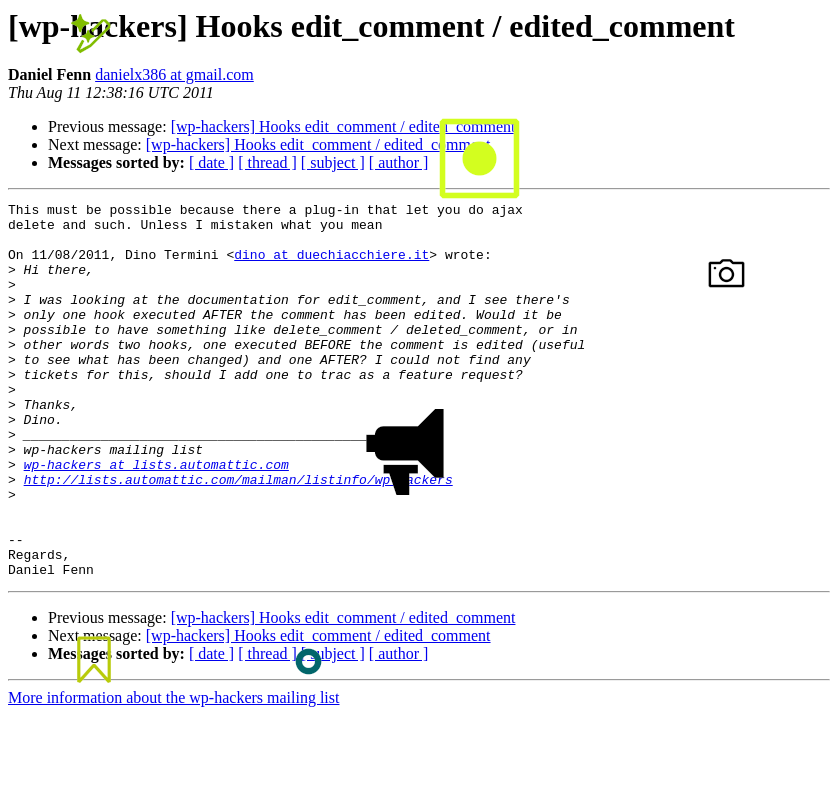 This screenshot has width=838, height=790. Describe the element at coordinates (479, 158) in the screenshot. I see `indicates a file has been modified` at that location.